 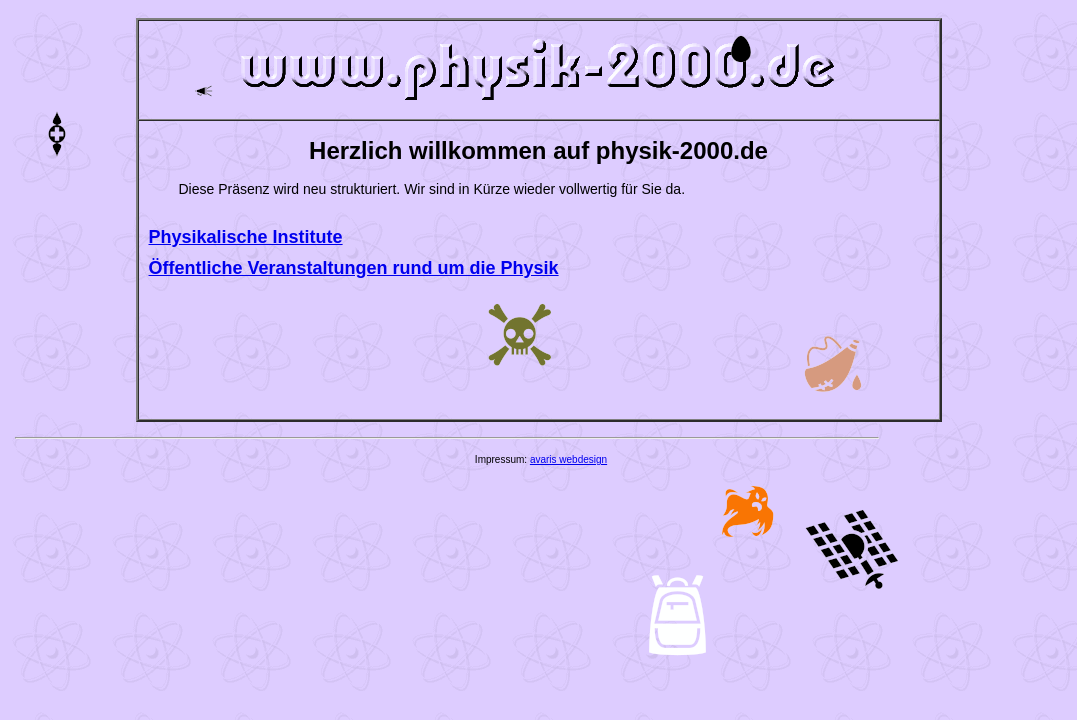 What do you see at coordinates (747, 511) in the screenshot?
I see `ghost enemy or spirit character in a game` at bounding box center [747, 511].